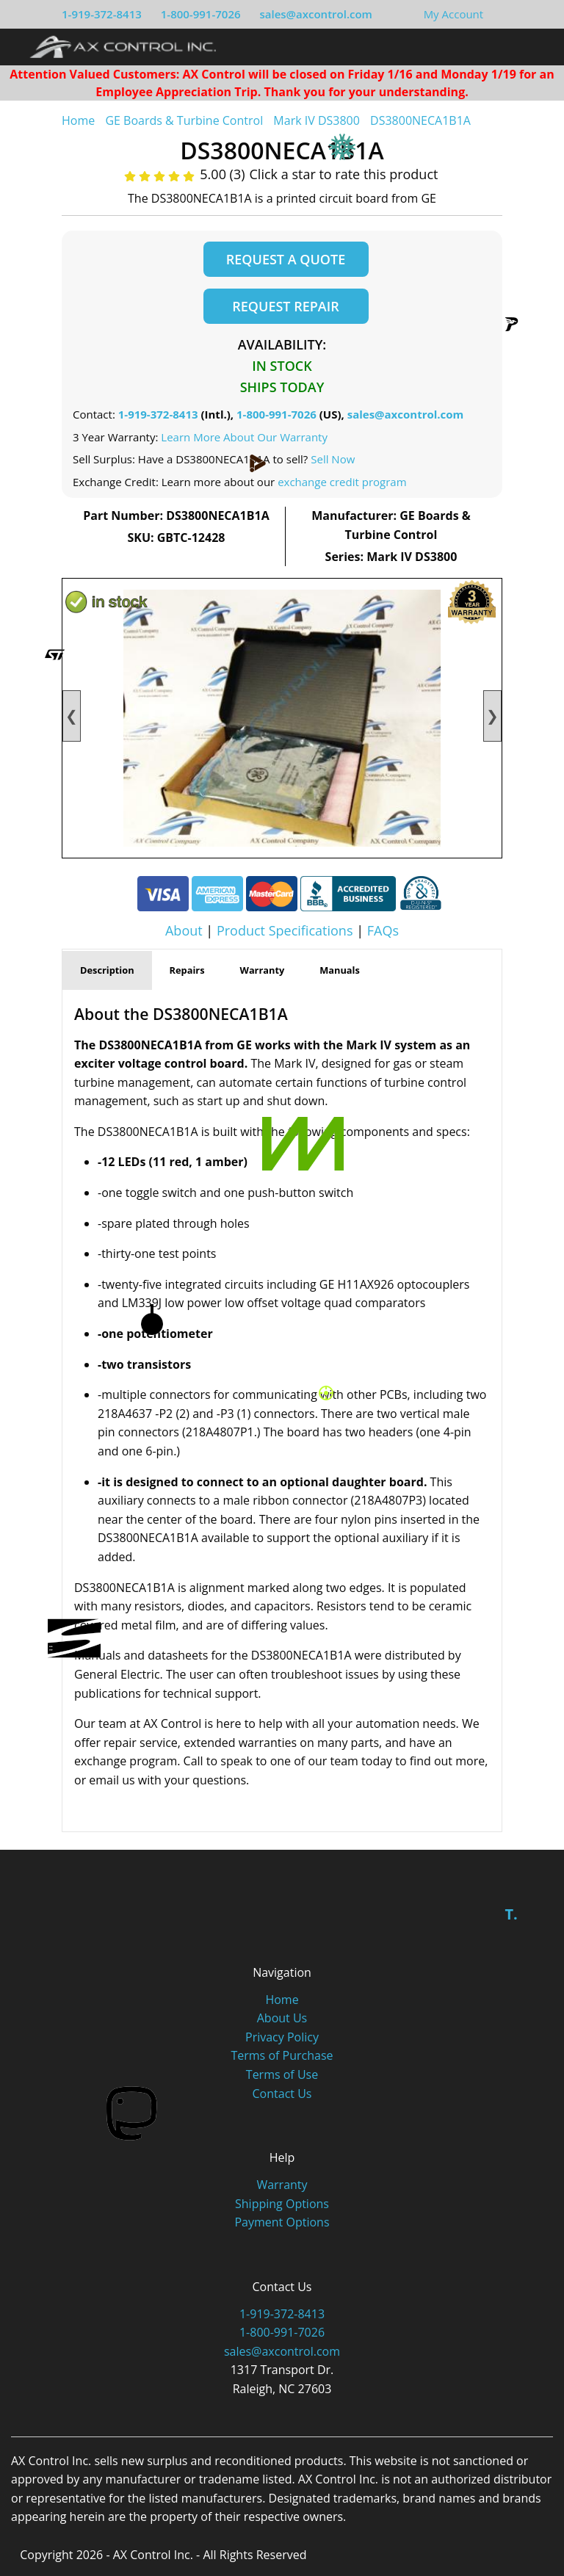  What do you see at coordinates (74, 1638) in the screenshot?
I see `apache subversion version control system logo` at bounding box center [74, 1638].